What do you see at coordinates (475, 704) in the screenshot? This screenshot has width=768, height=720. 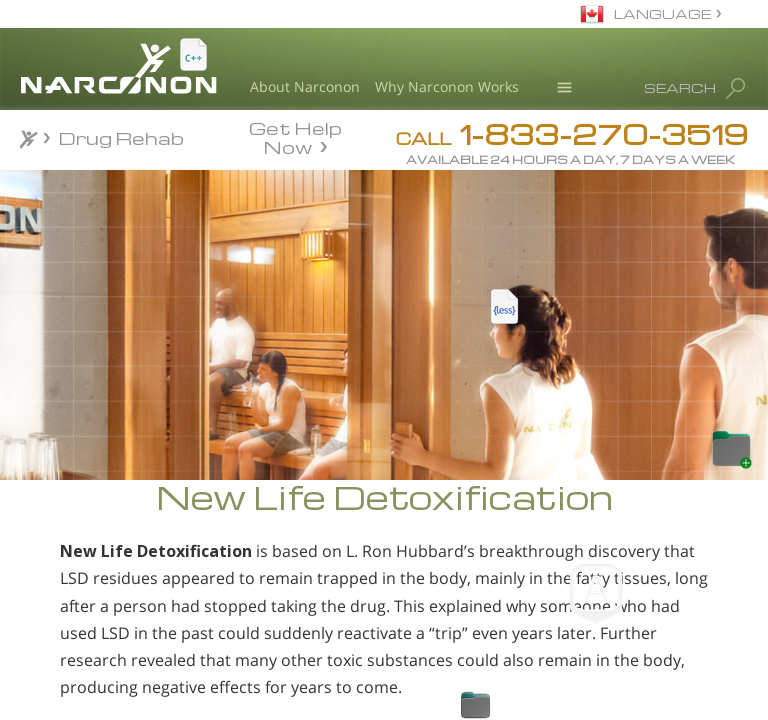 I see `open folder to view contents` at bounding box center [475, 704].